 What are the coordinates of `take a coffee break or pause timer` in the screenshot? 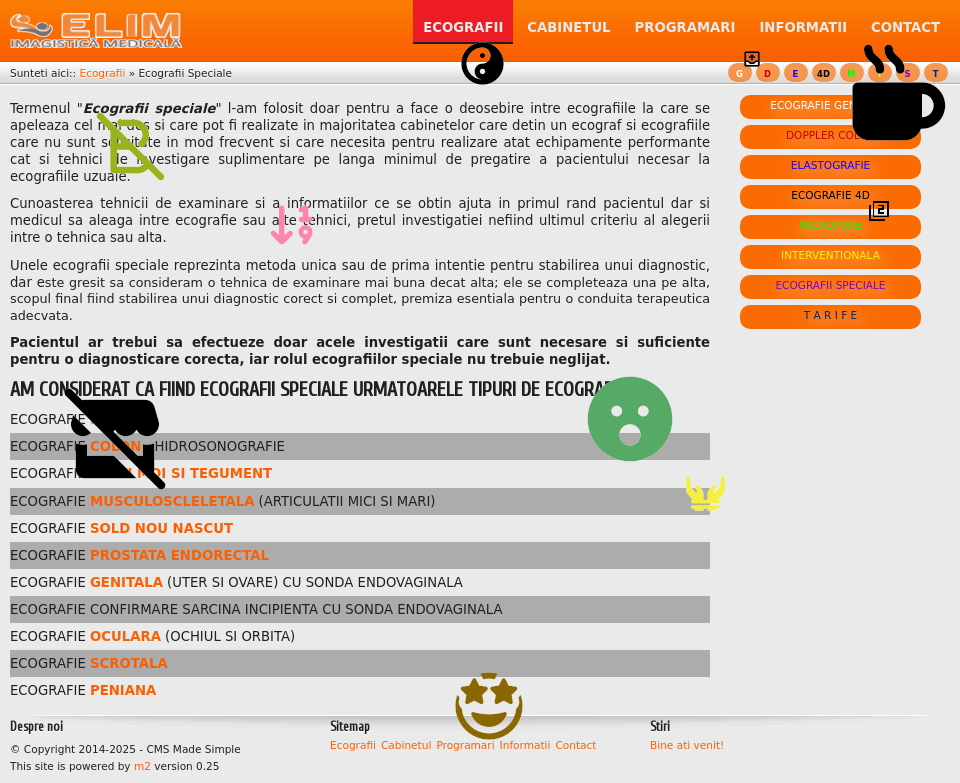 It's located at (893, 94).